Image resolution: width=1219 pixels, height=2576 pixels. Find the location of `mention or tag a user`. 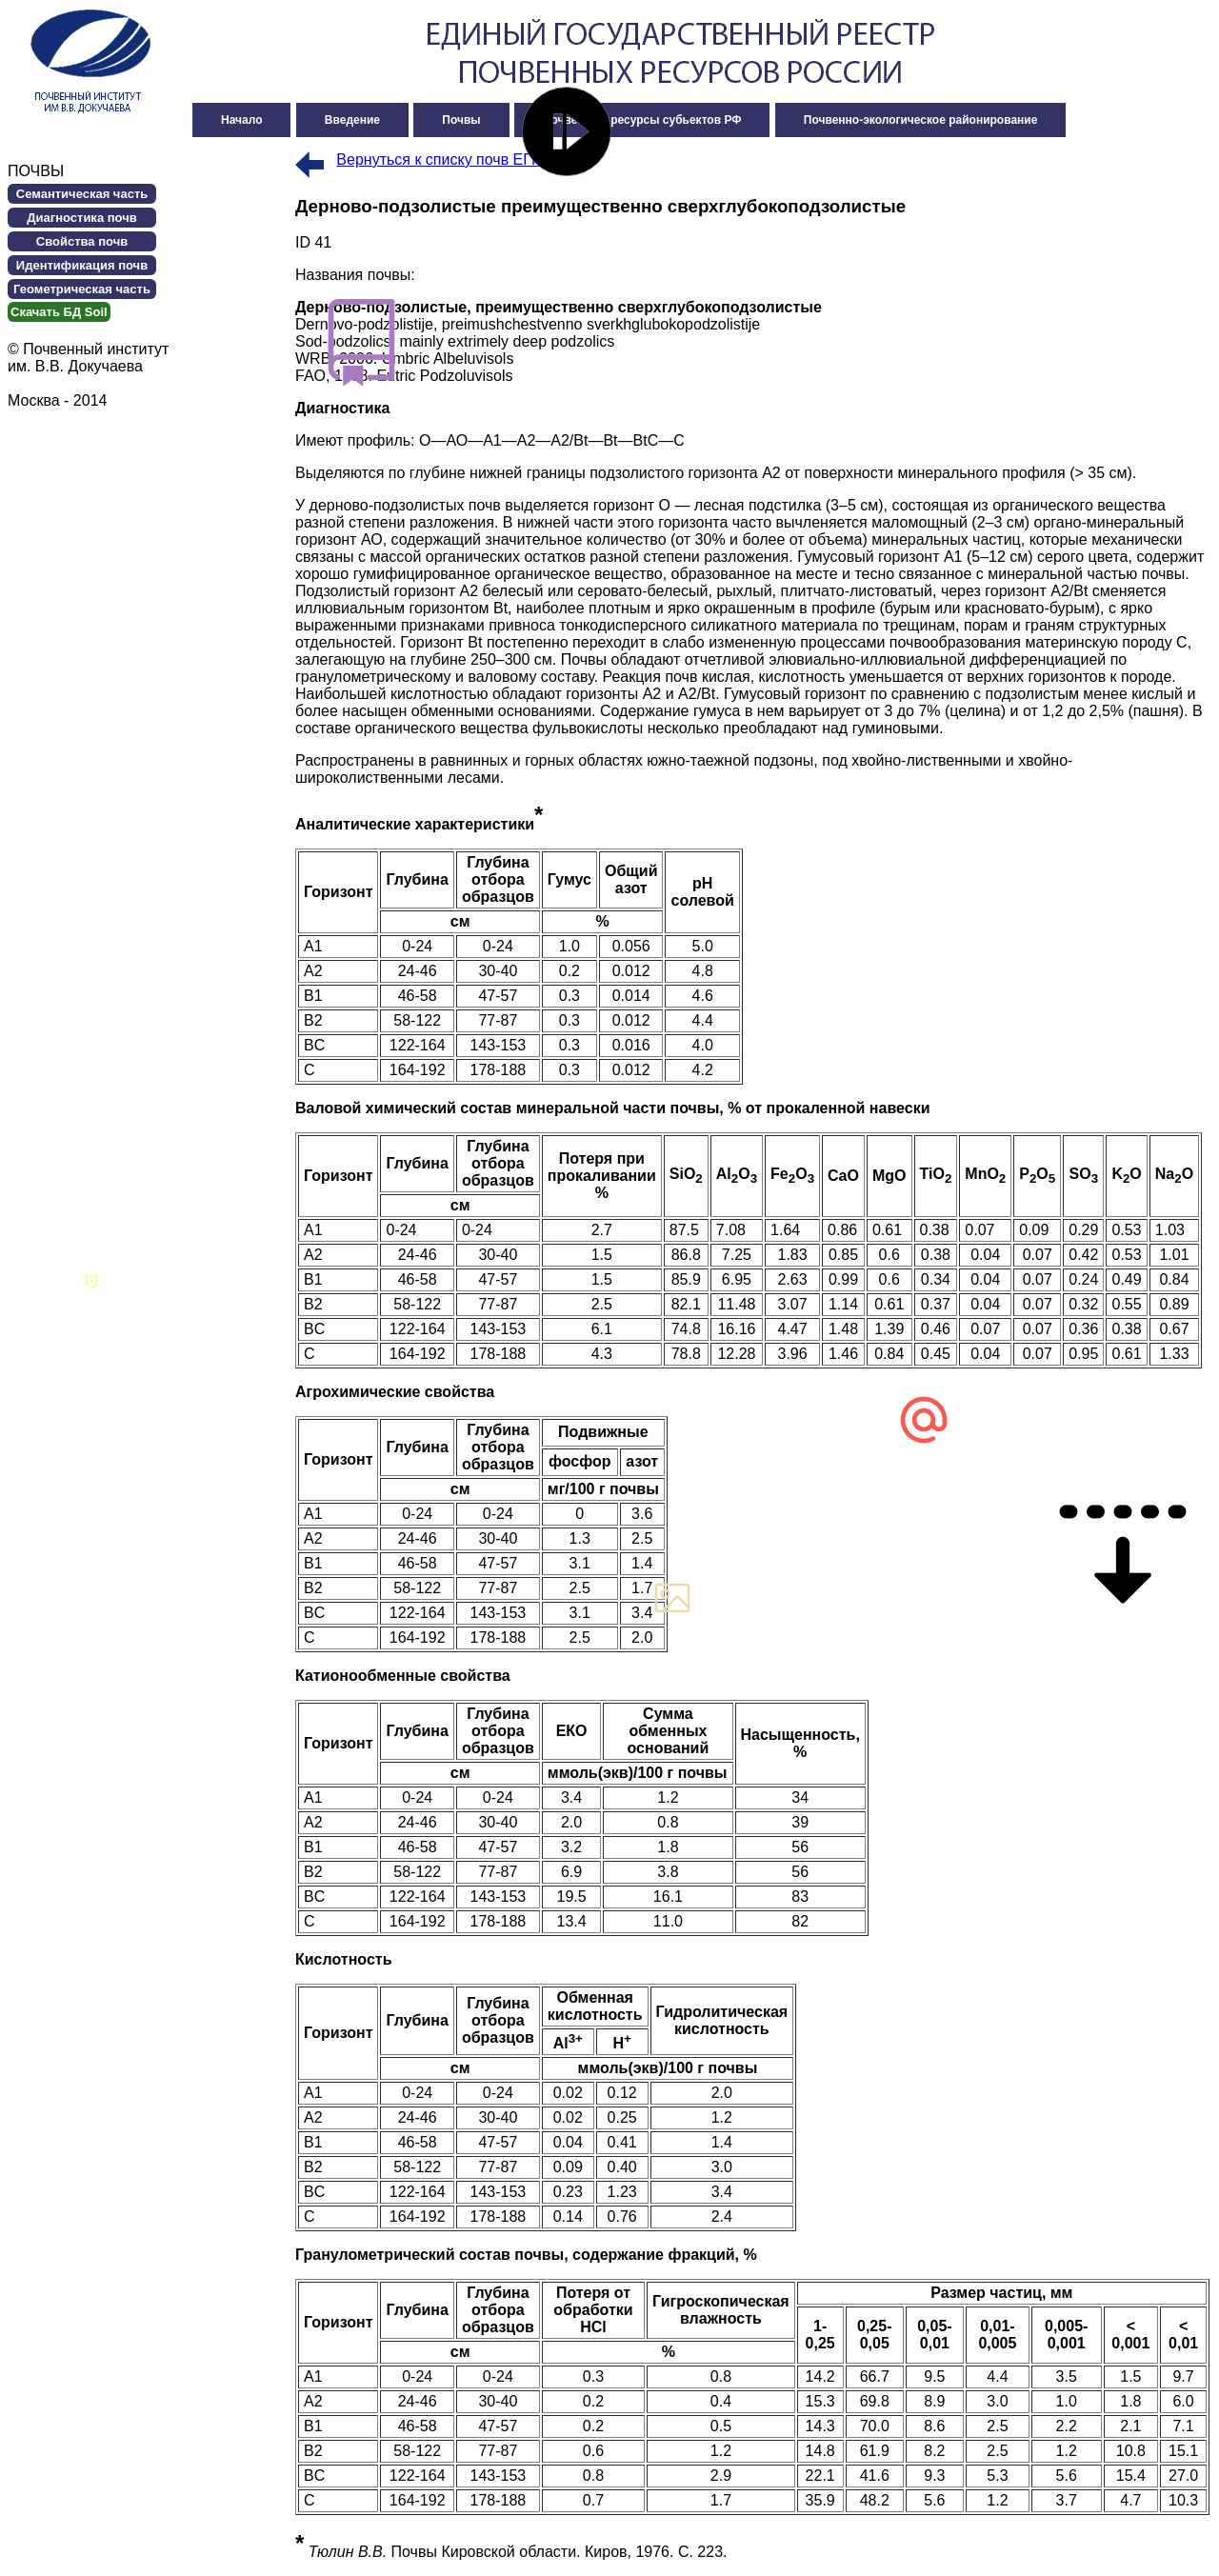

mention or tag a user is located at coordinates (924, 1420).